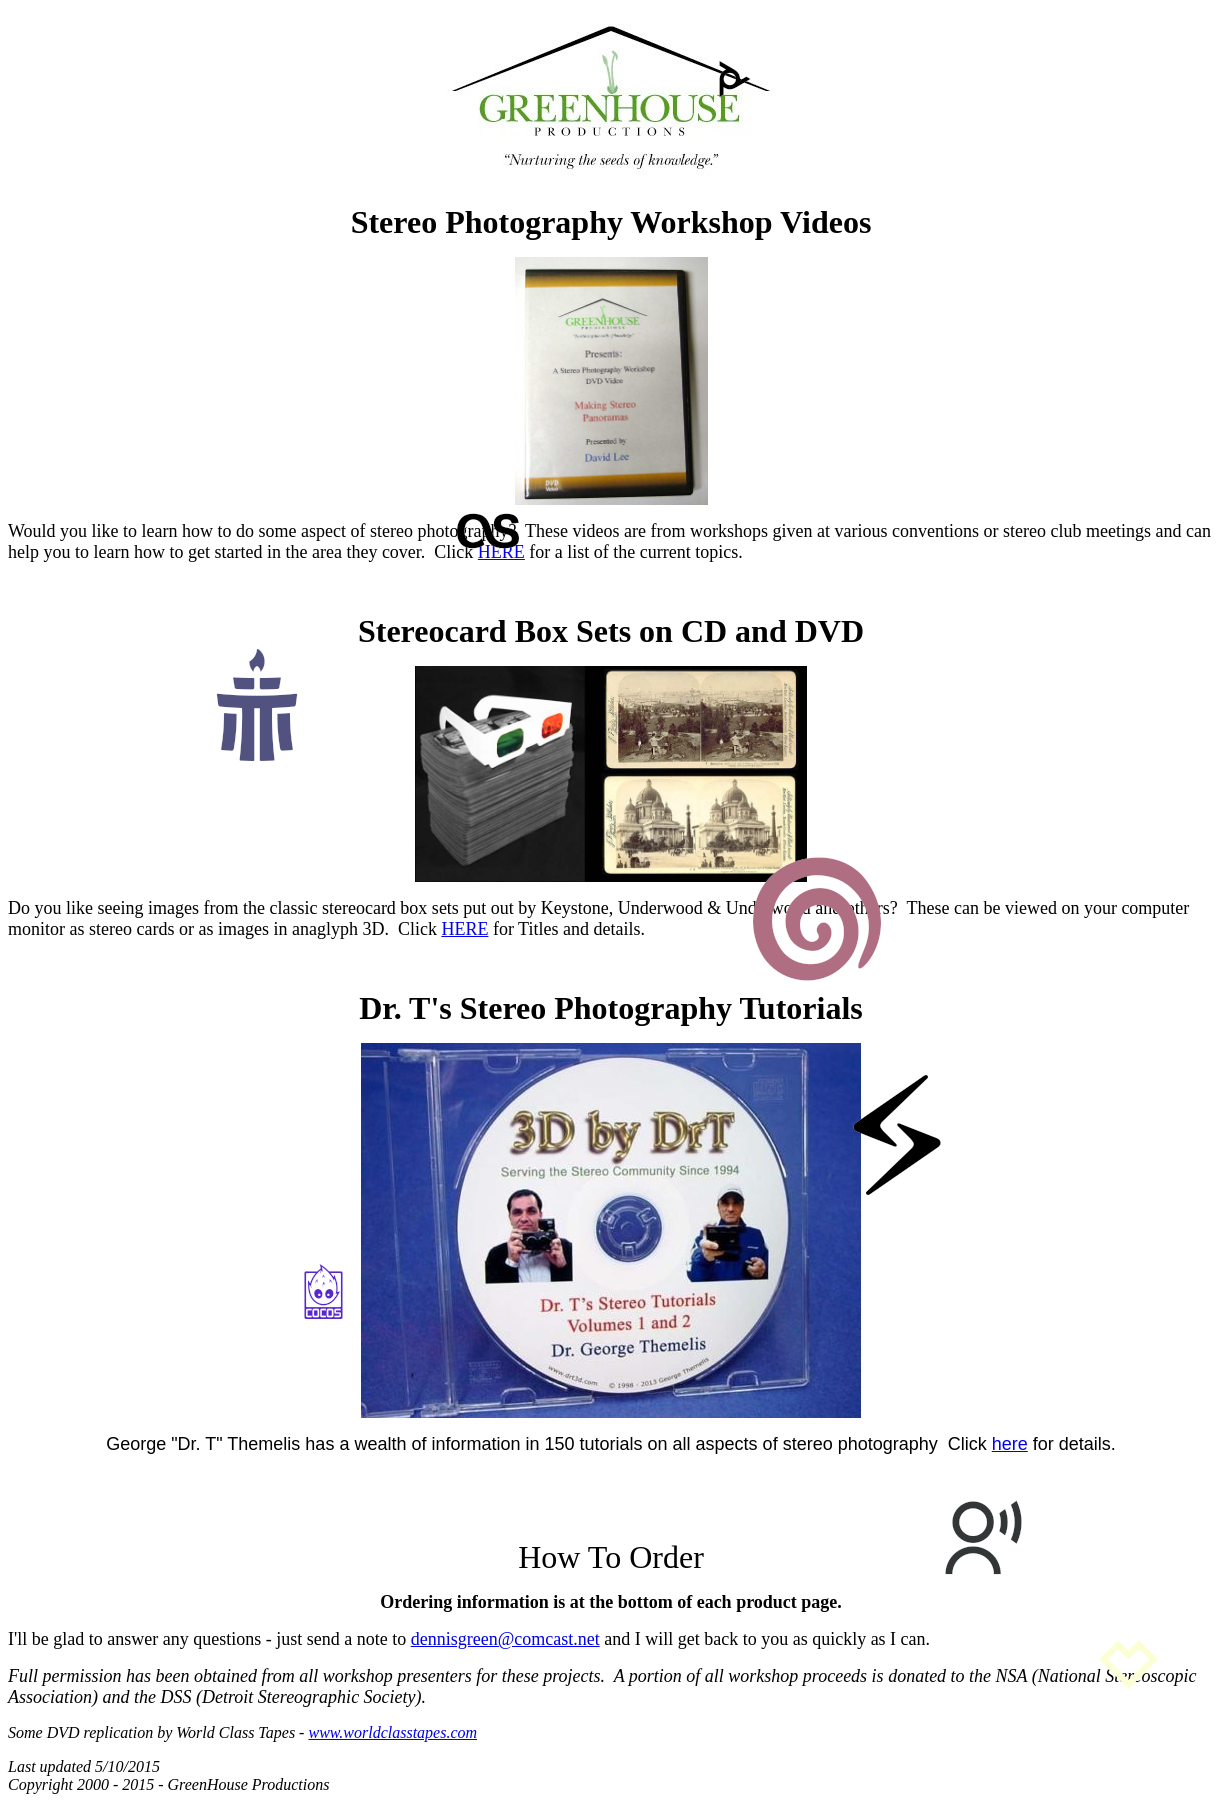  What do you see at coordinates (983, 1539) in the screenshot?
I see `activate voice input or speech recognition` at bounding box center [983, 1539].